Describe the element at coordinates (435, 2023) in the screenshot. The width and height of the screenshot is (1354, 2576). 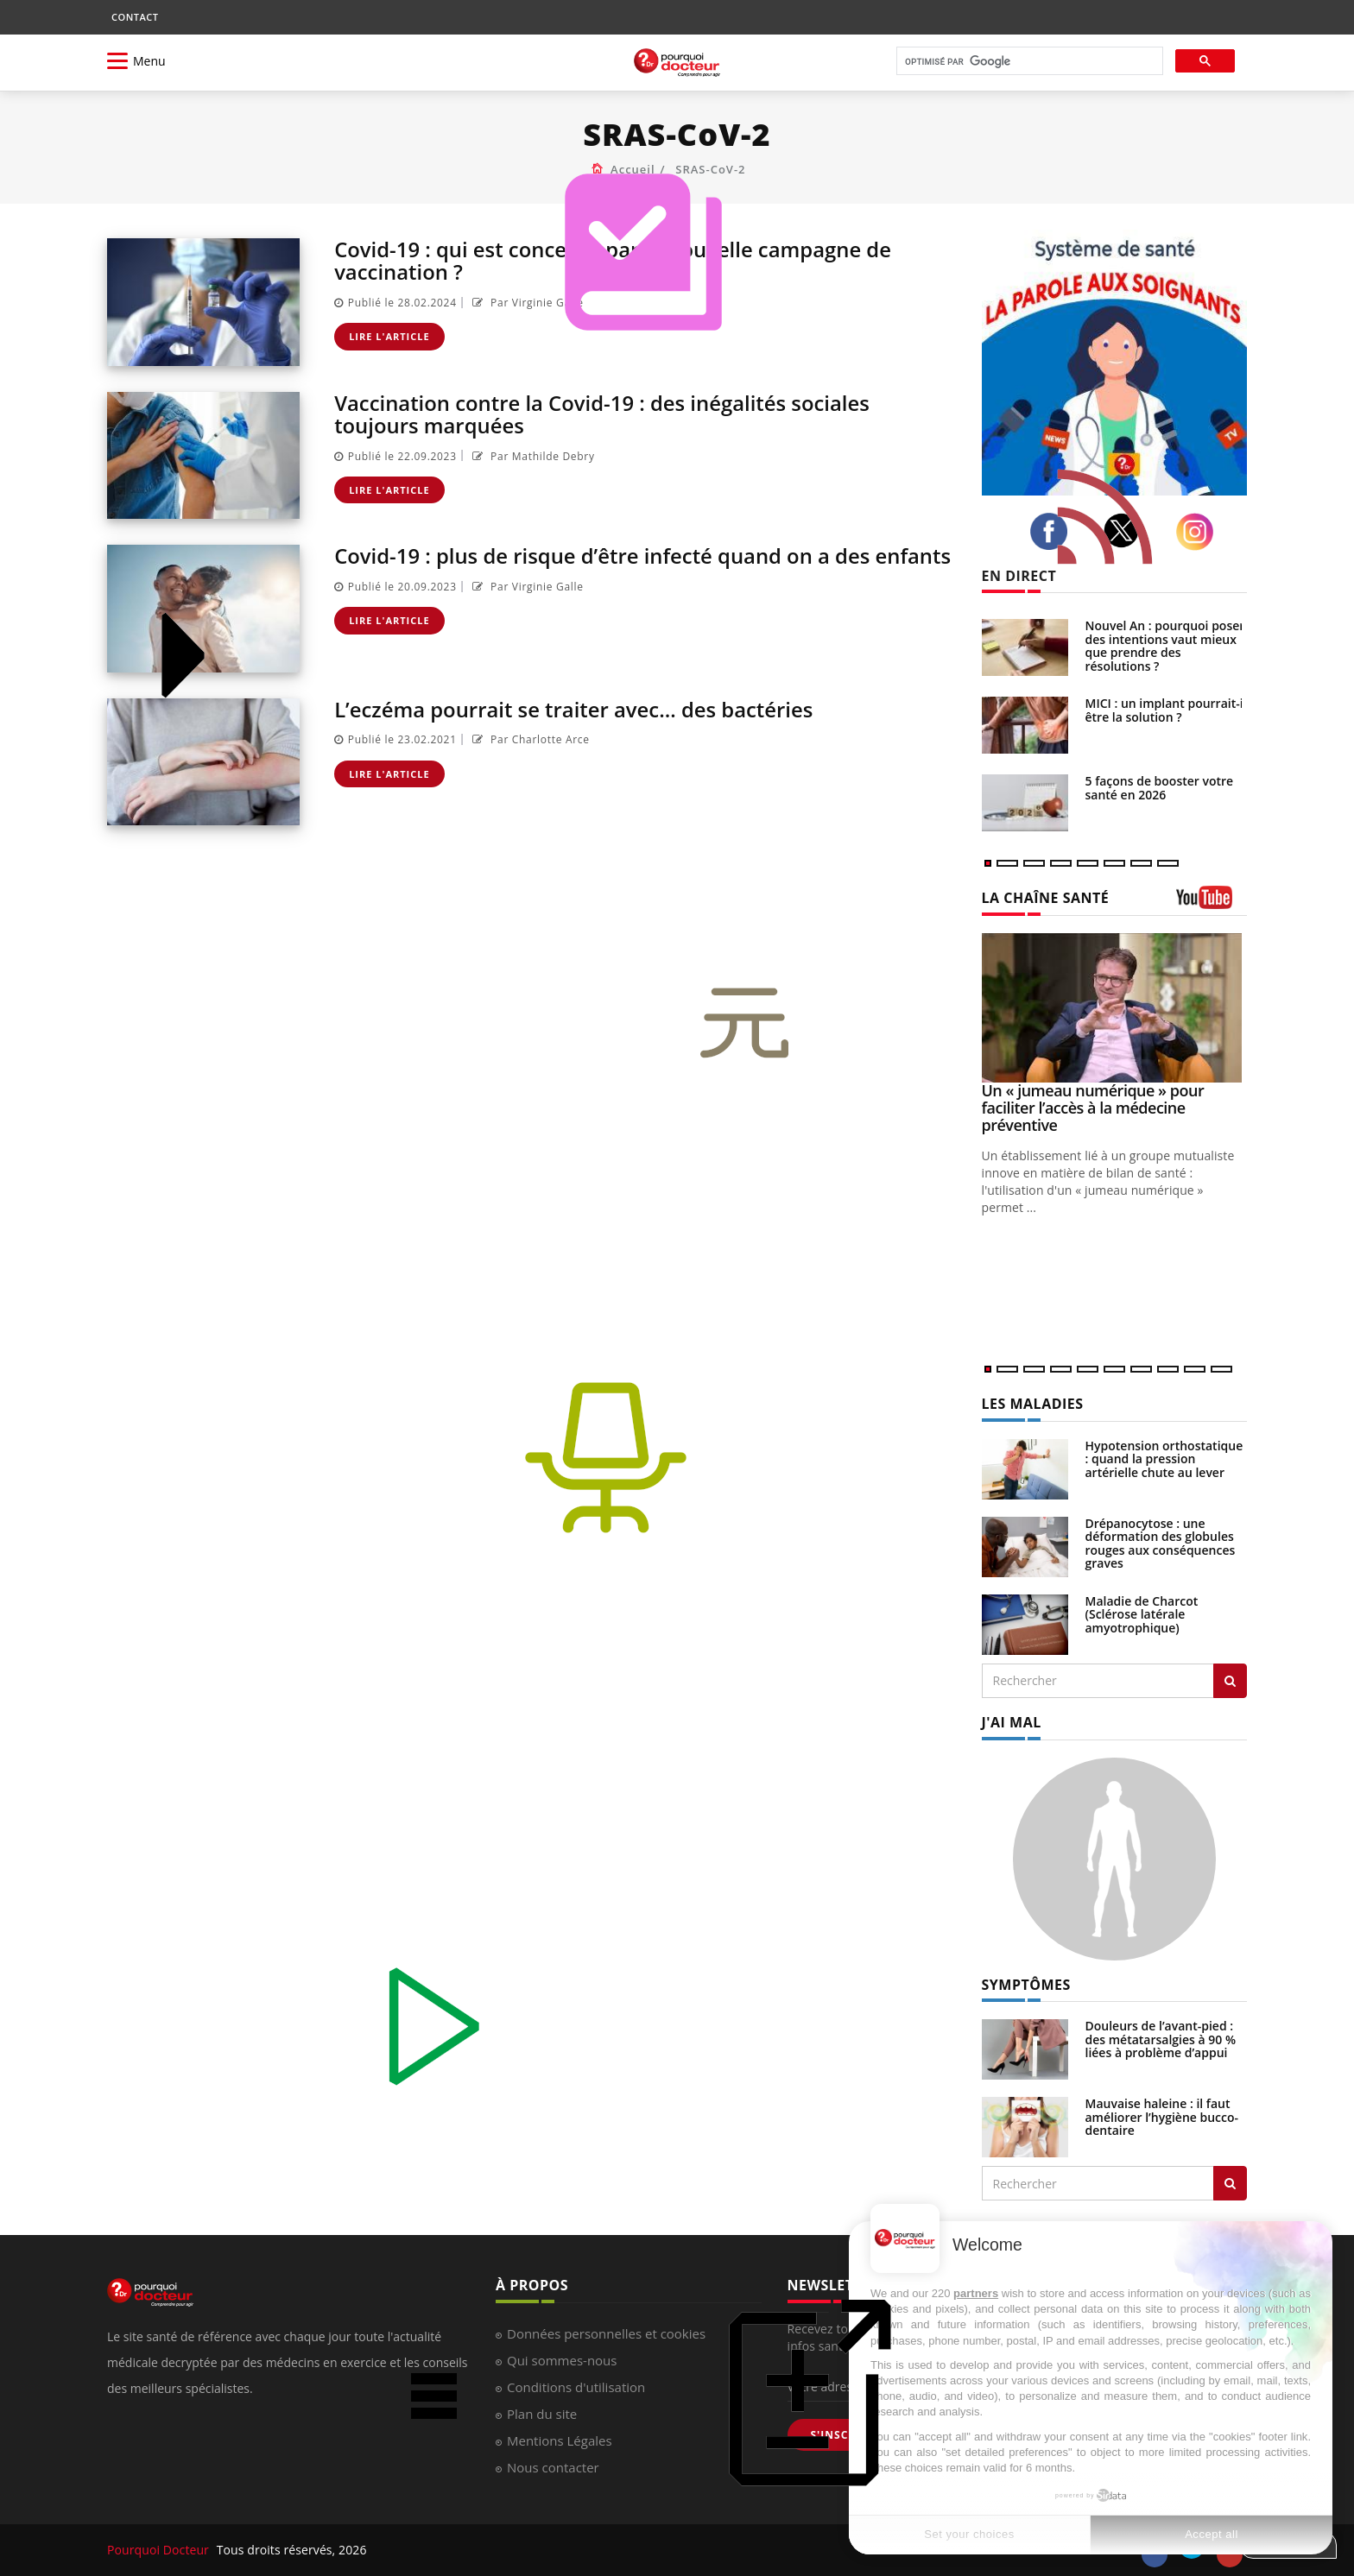
I see `start or resume playback` at that location.